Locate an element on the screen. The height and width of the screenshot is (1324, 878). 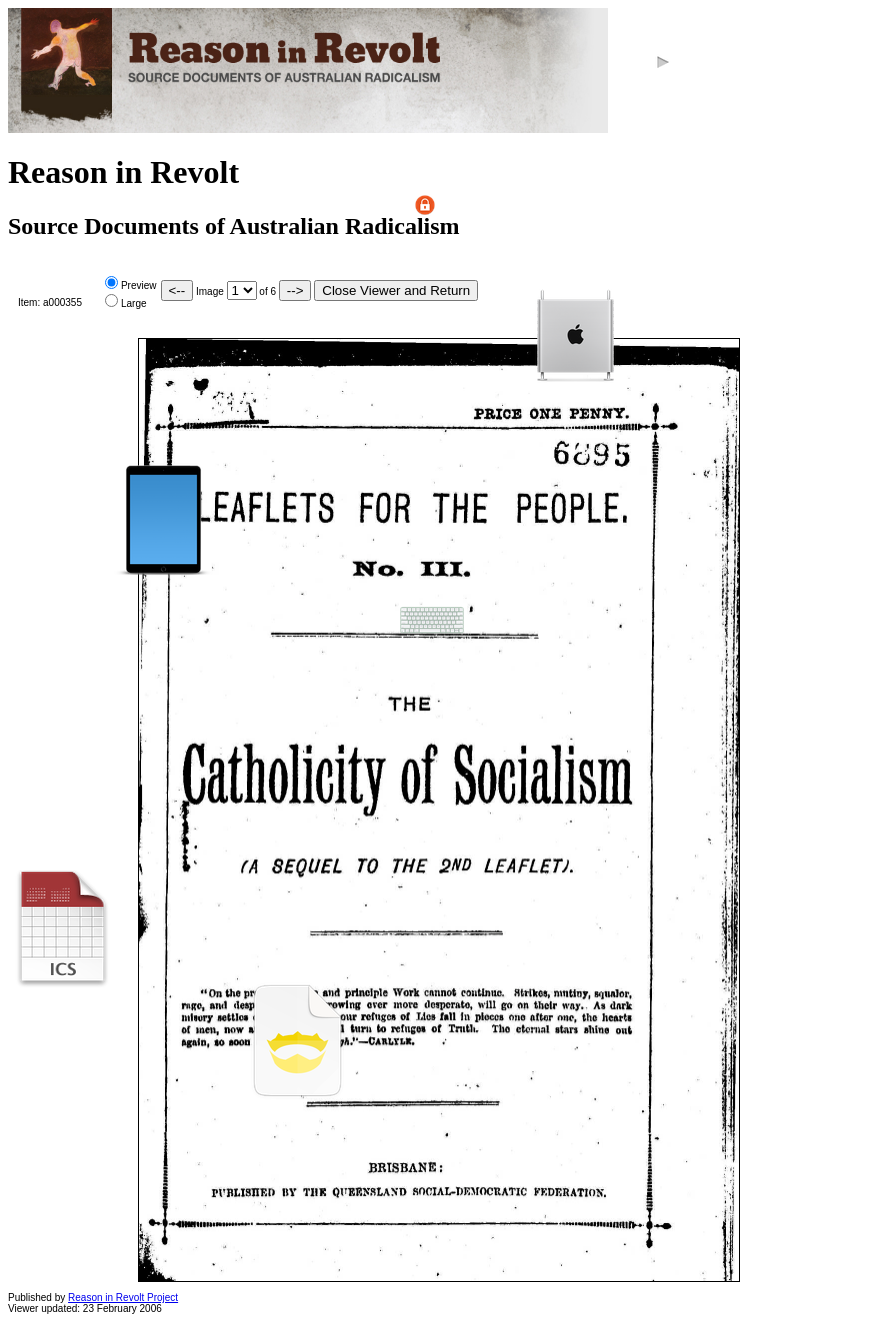
open or import an ICS calendar file is located at coordinates (63, 929).